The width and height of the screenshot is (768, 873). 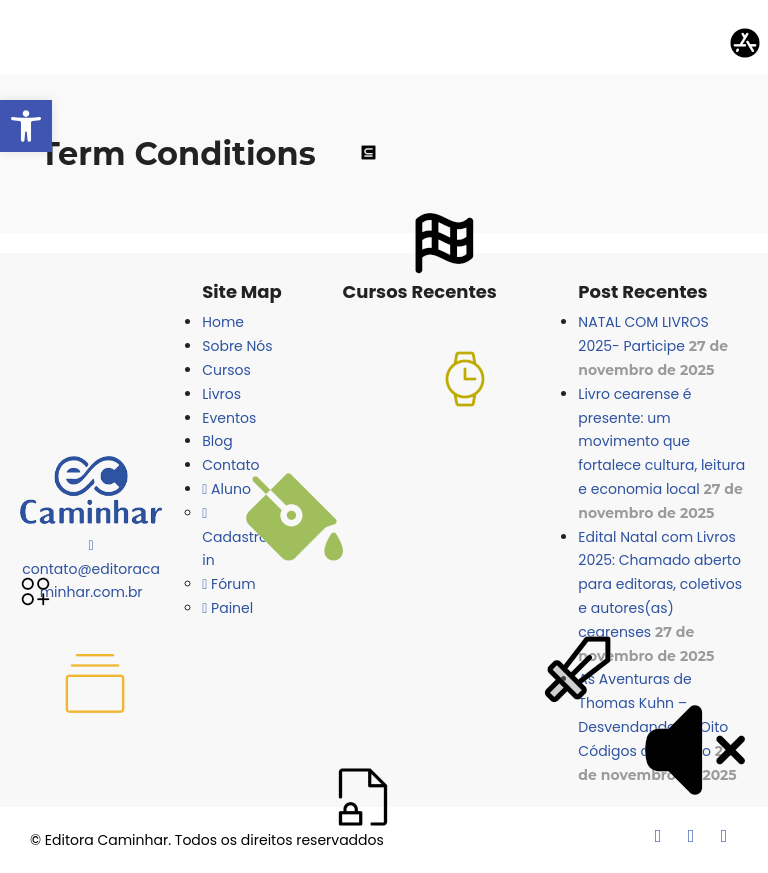 I want to click on add a new item to a group or collection, so click(x=35, y=591).